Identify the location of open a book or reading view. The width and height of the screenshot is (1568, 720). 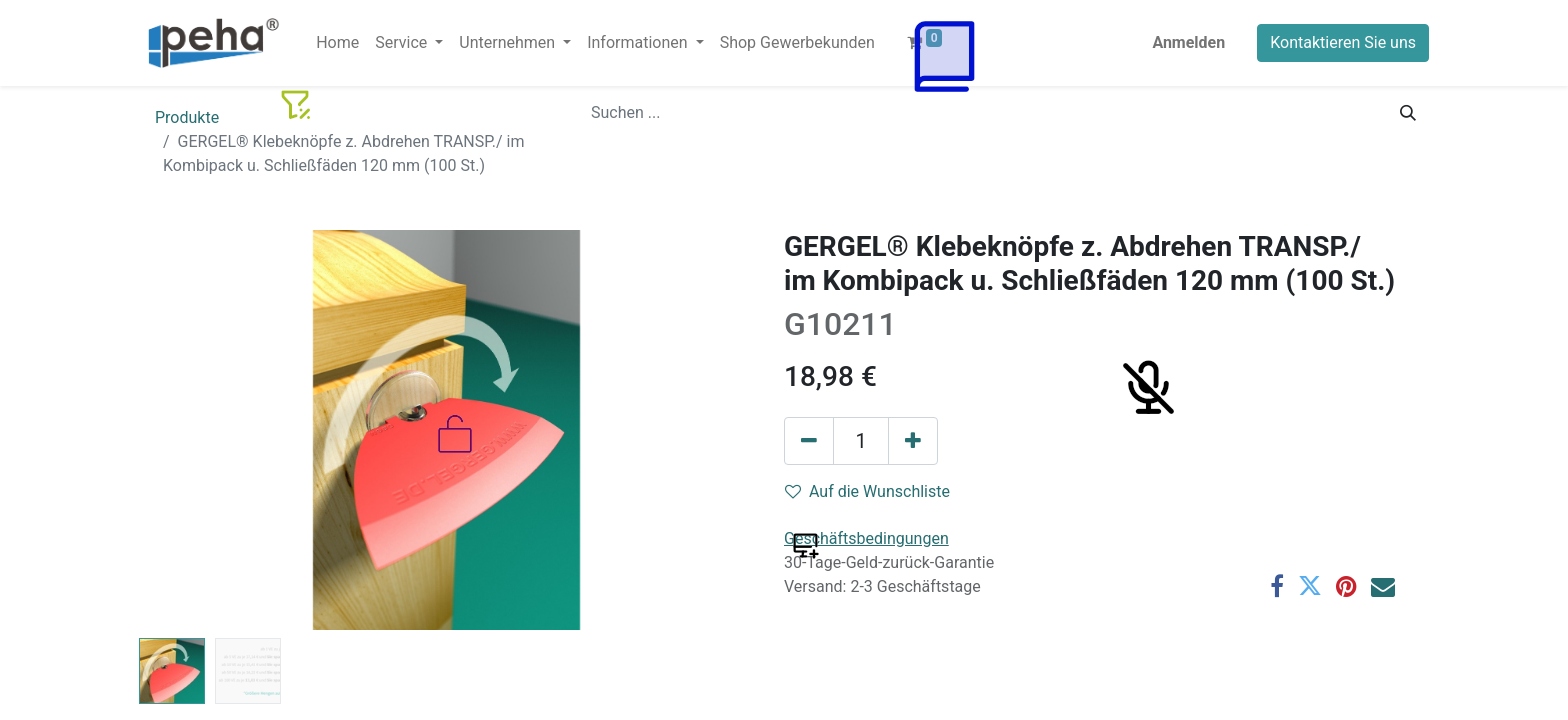
(944, 56).